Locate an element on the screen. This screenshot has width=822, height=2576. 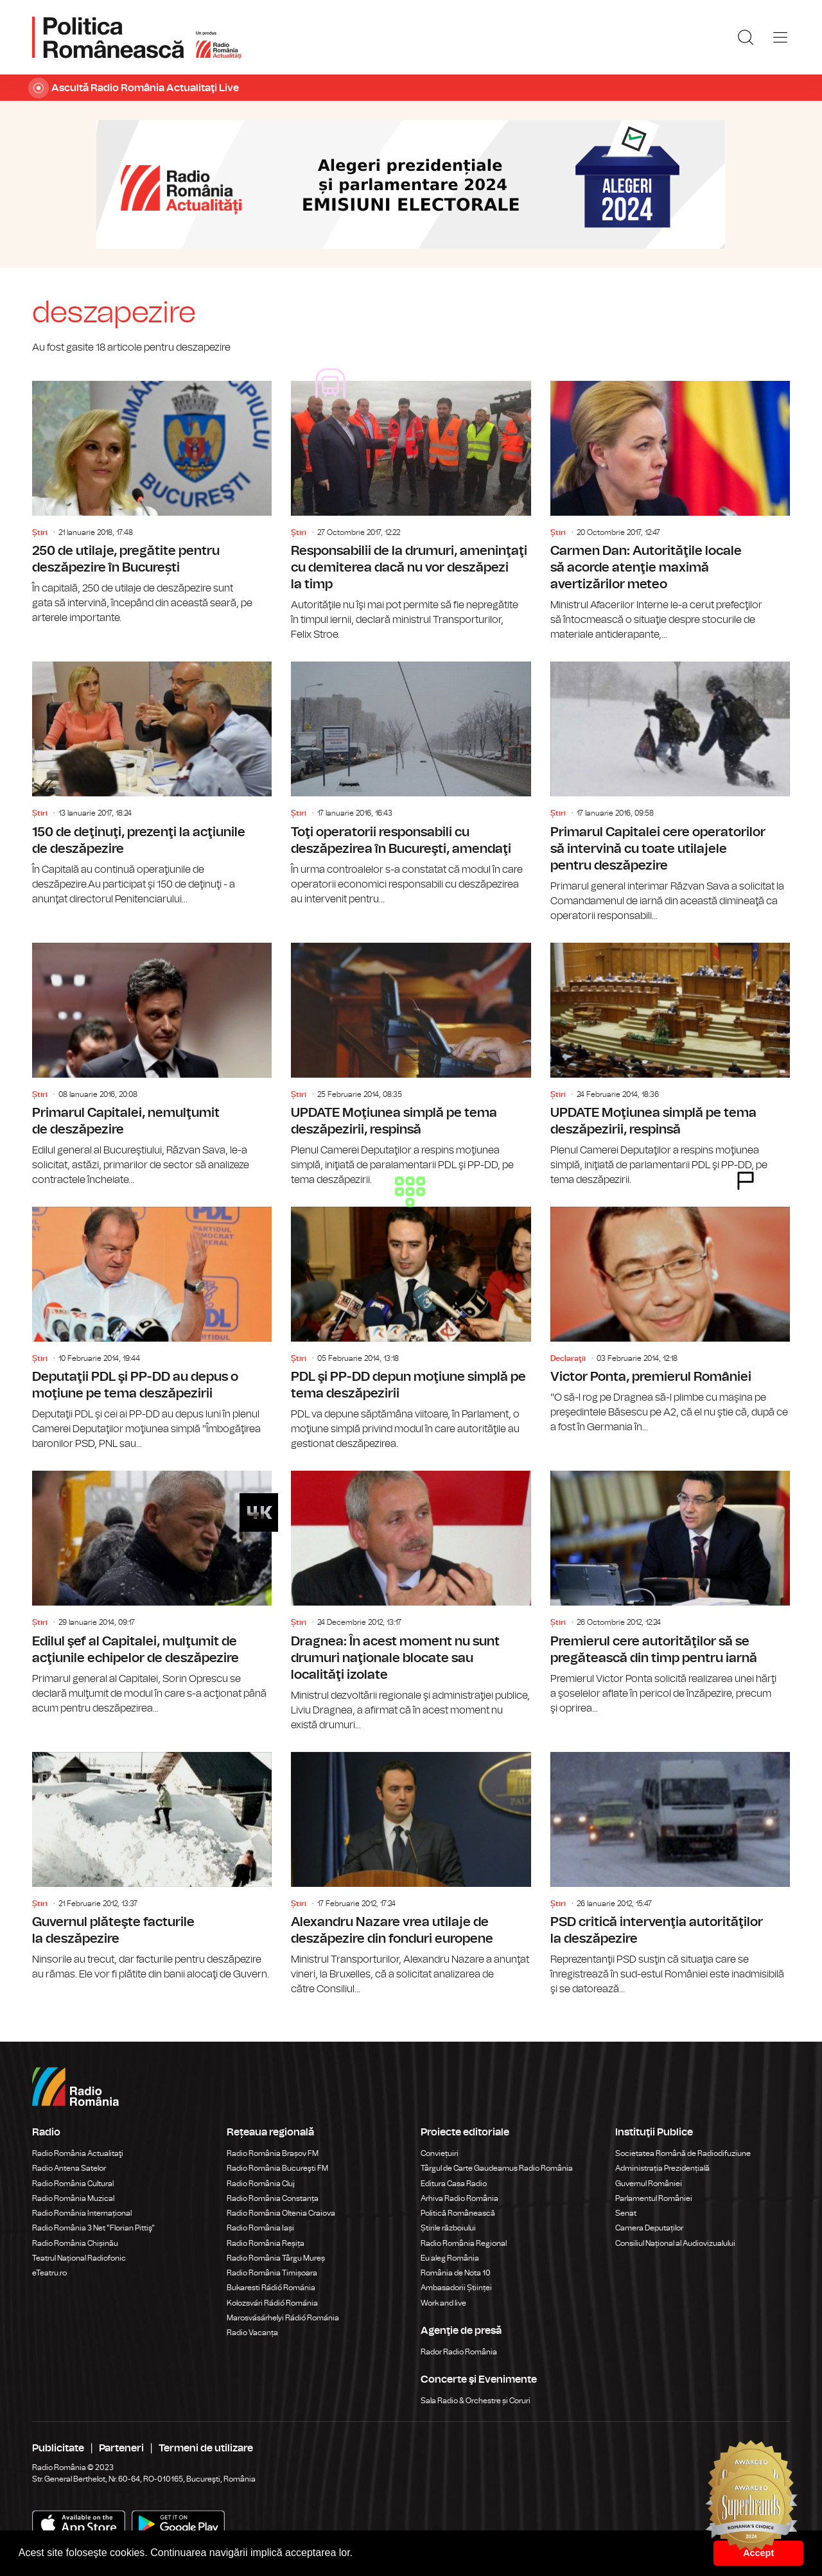
indicates 4K resolution video quality is located at coordinates (259, 1512).